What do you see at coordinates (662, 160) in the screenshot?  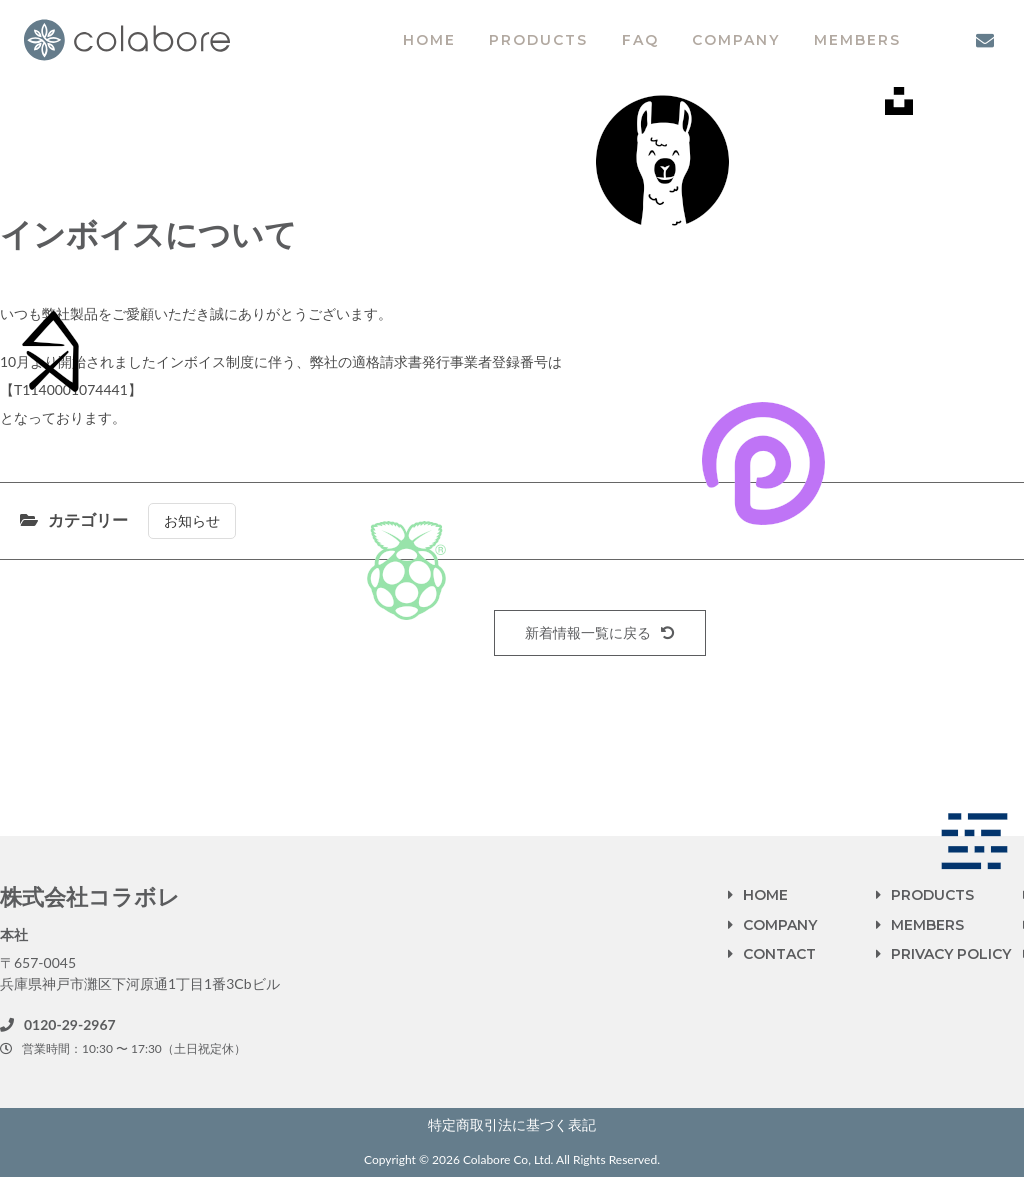 I see `open vikunja task management app` at bounding box center [662, 160].